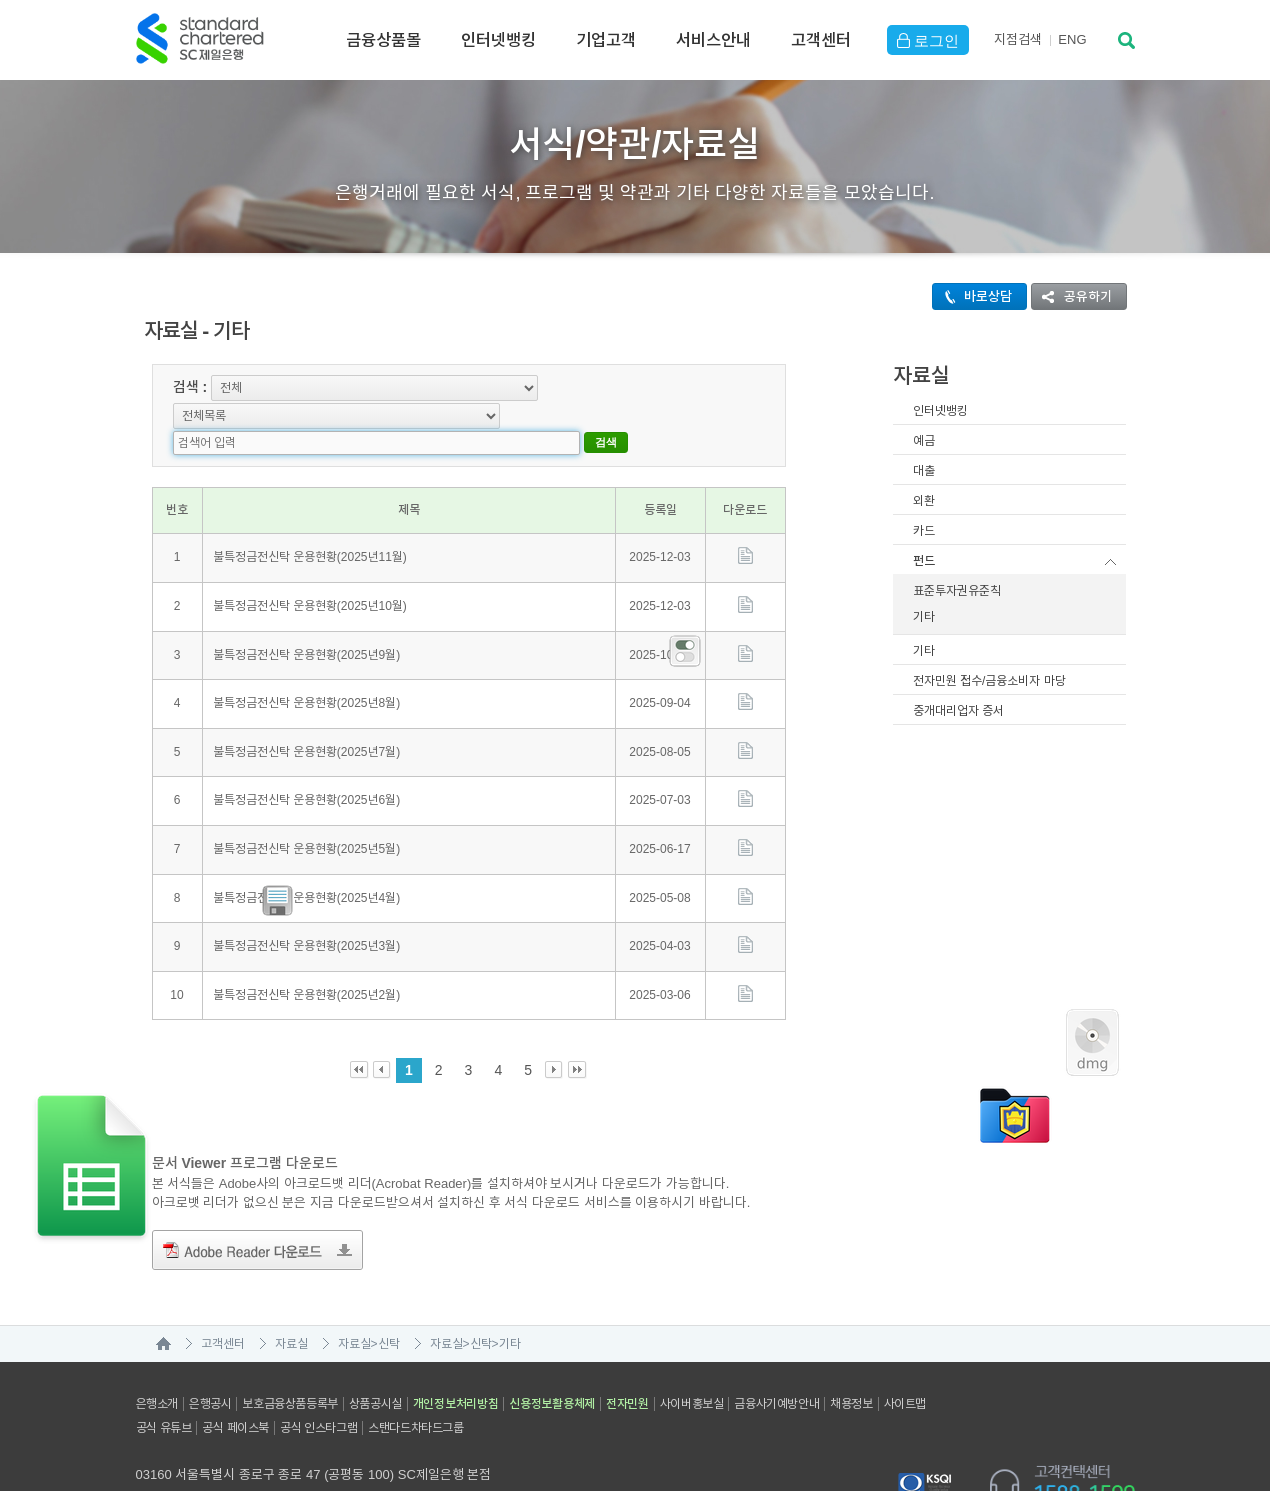  Describe the element at coordinates (685, 651) in the screenshot. I see `open desktop preferences settings` at that location.